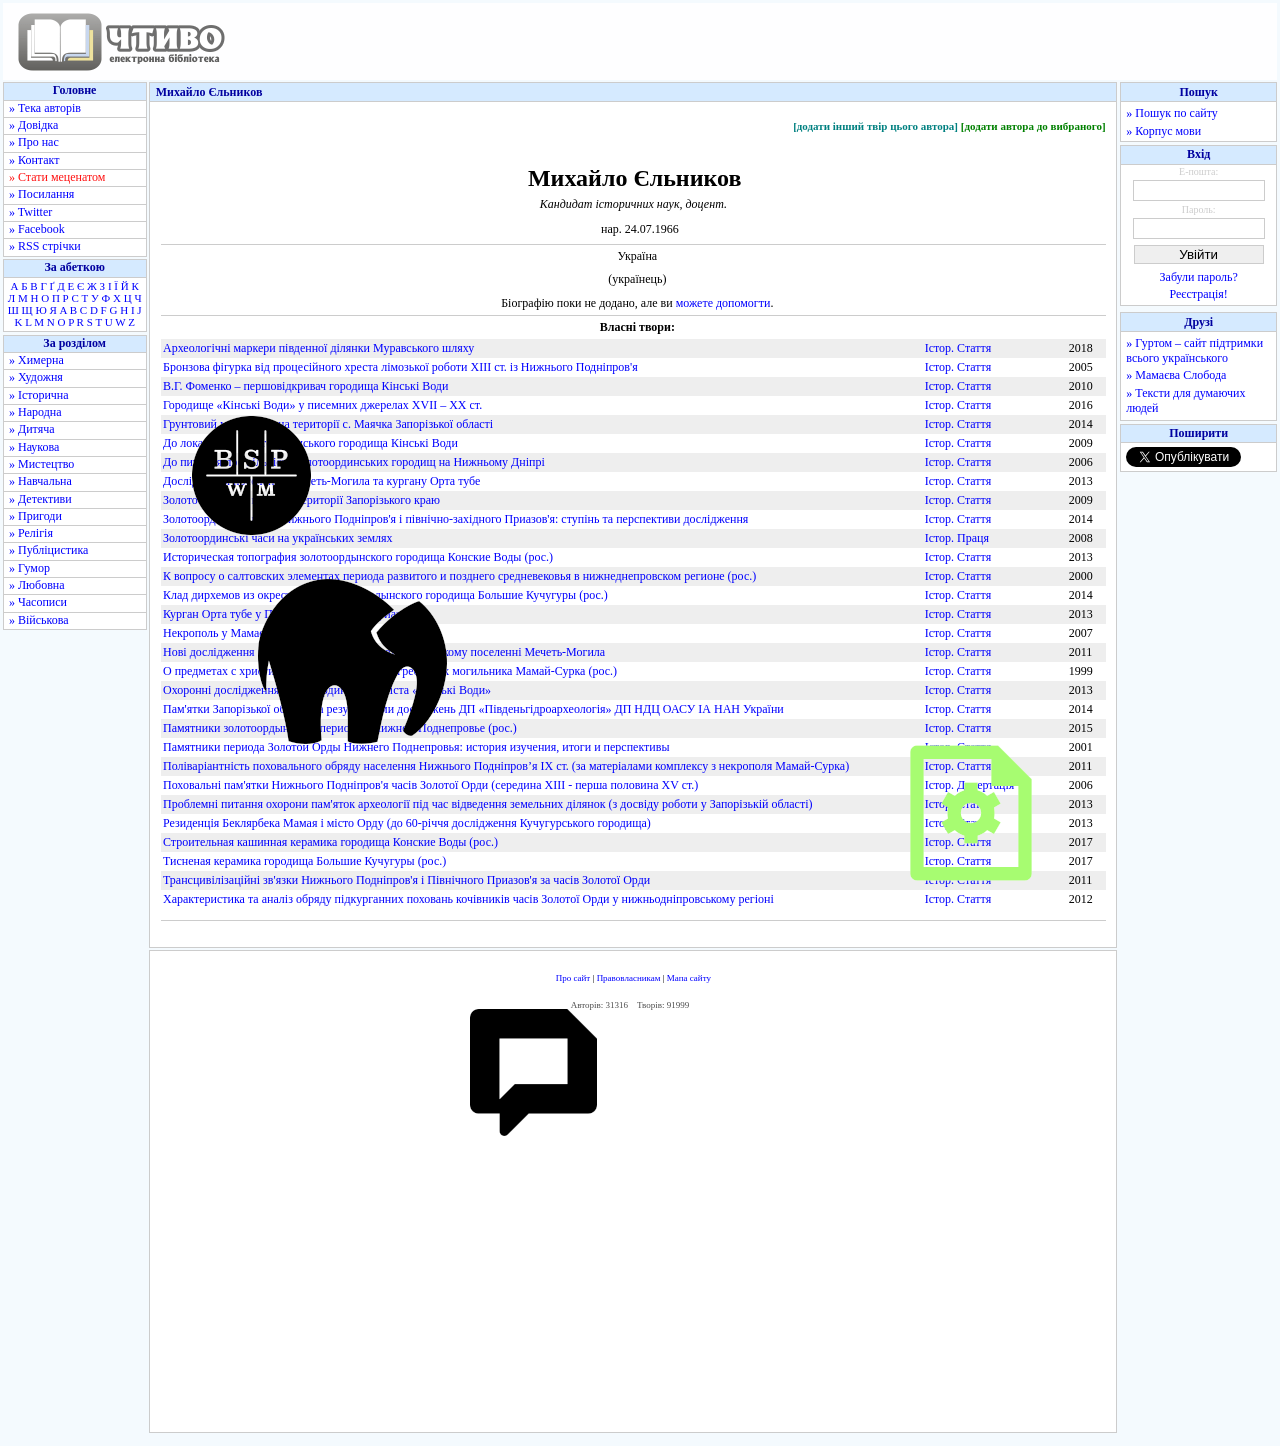  I want to click on open Google Chat, so click(533, 1072).